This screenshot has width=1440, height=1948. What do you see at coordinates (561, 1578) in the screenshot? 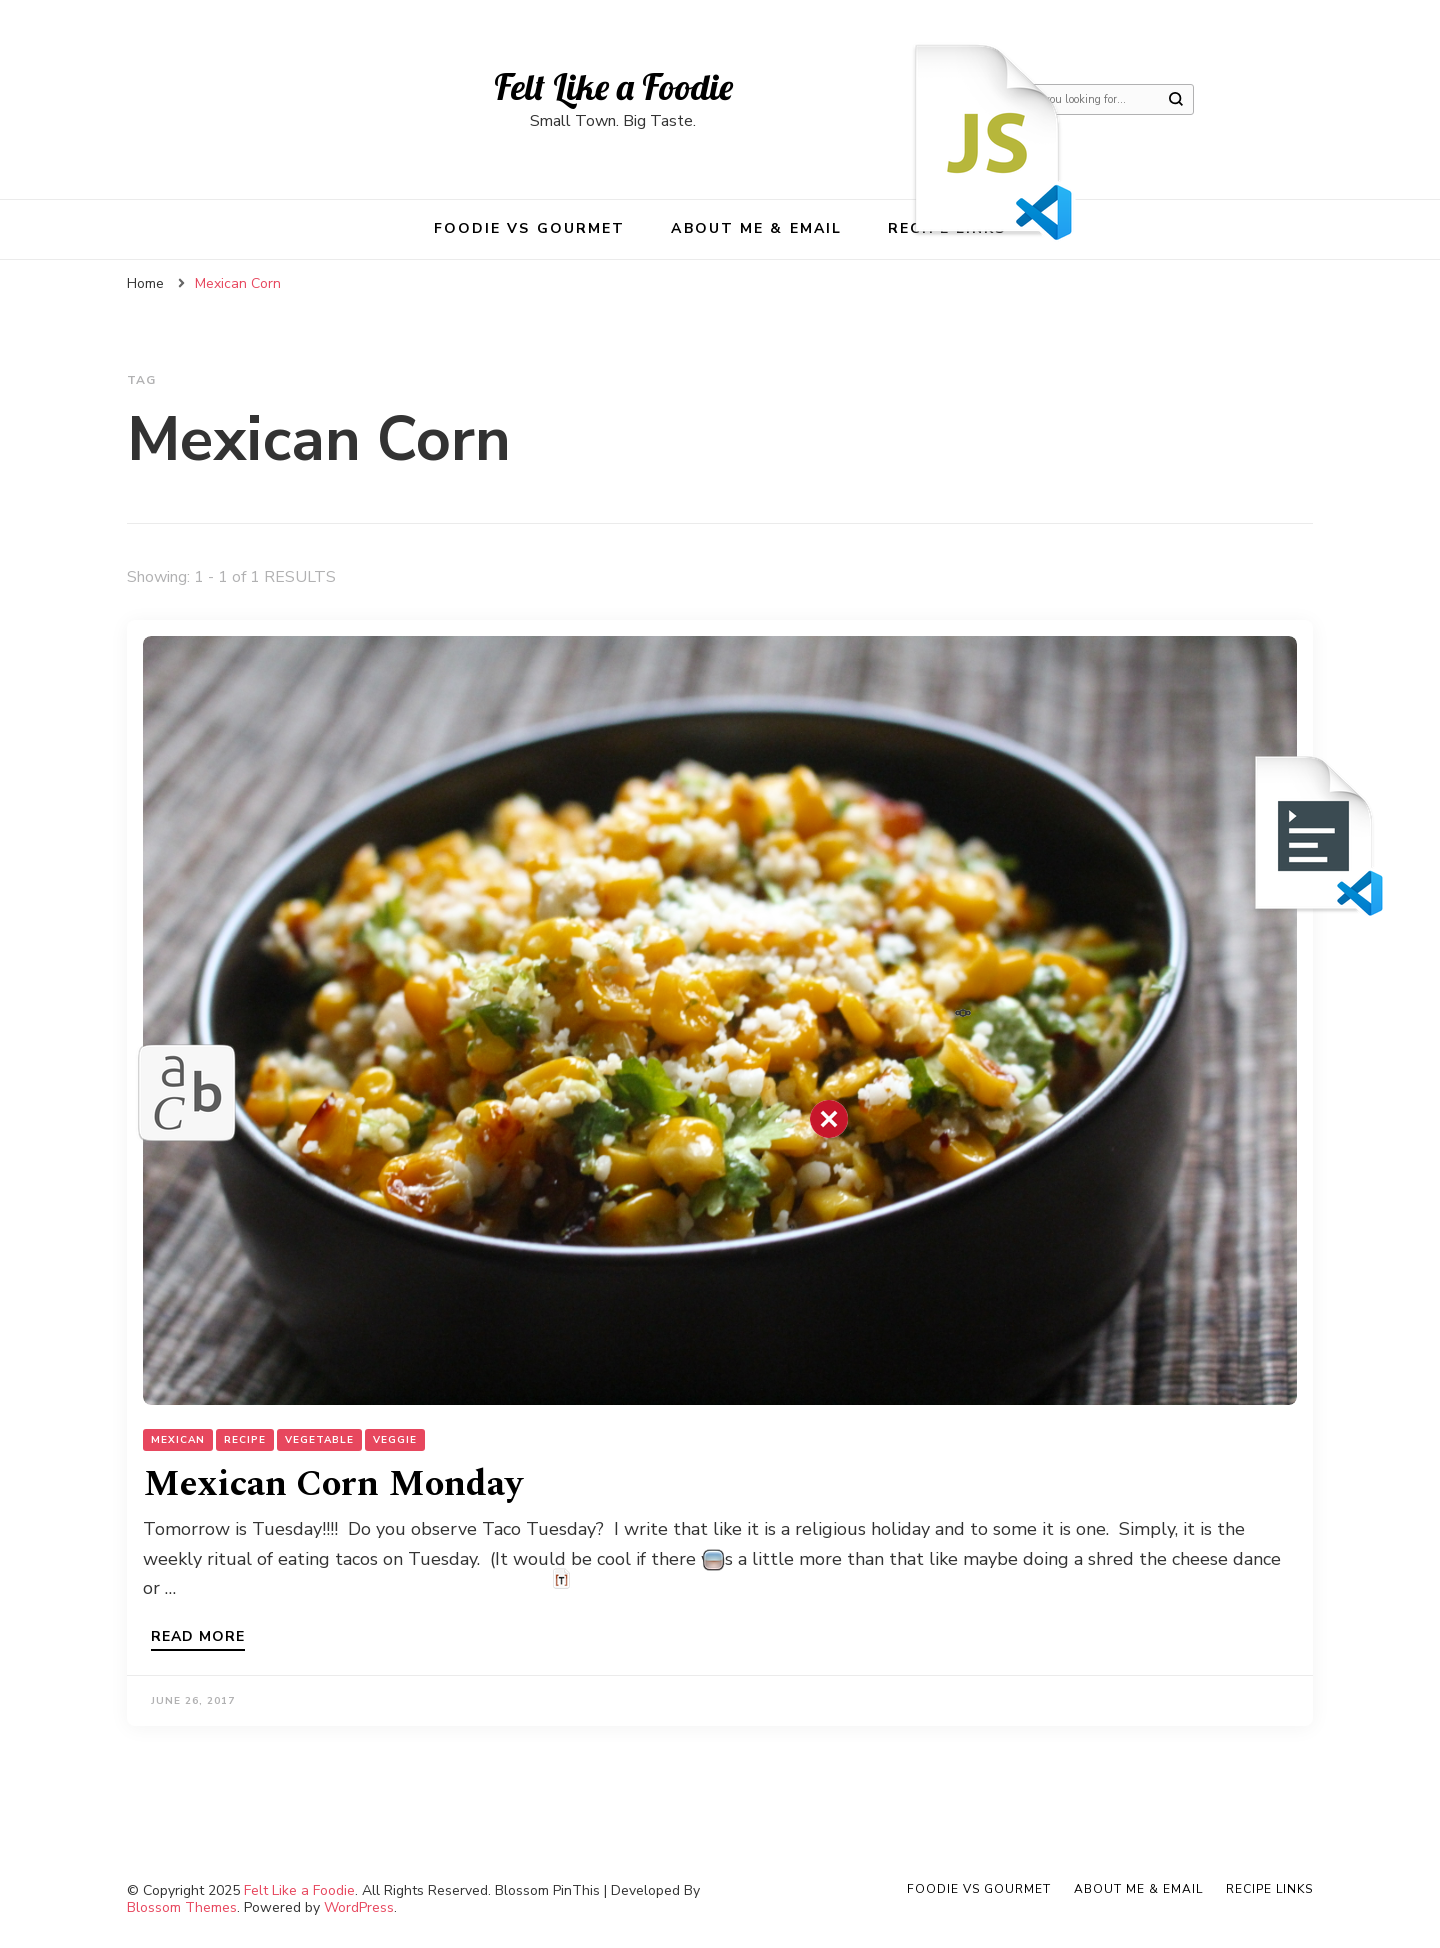
I see `a toml configuration file` at bounding box center [561, 1578].